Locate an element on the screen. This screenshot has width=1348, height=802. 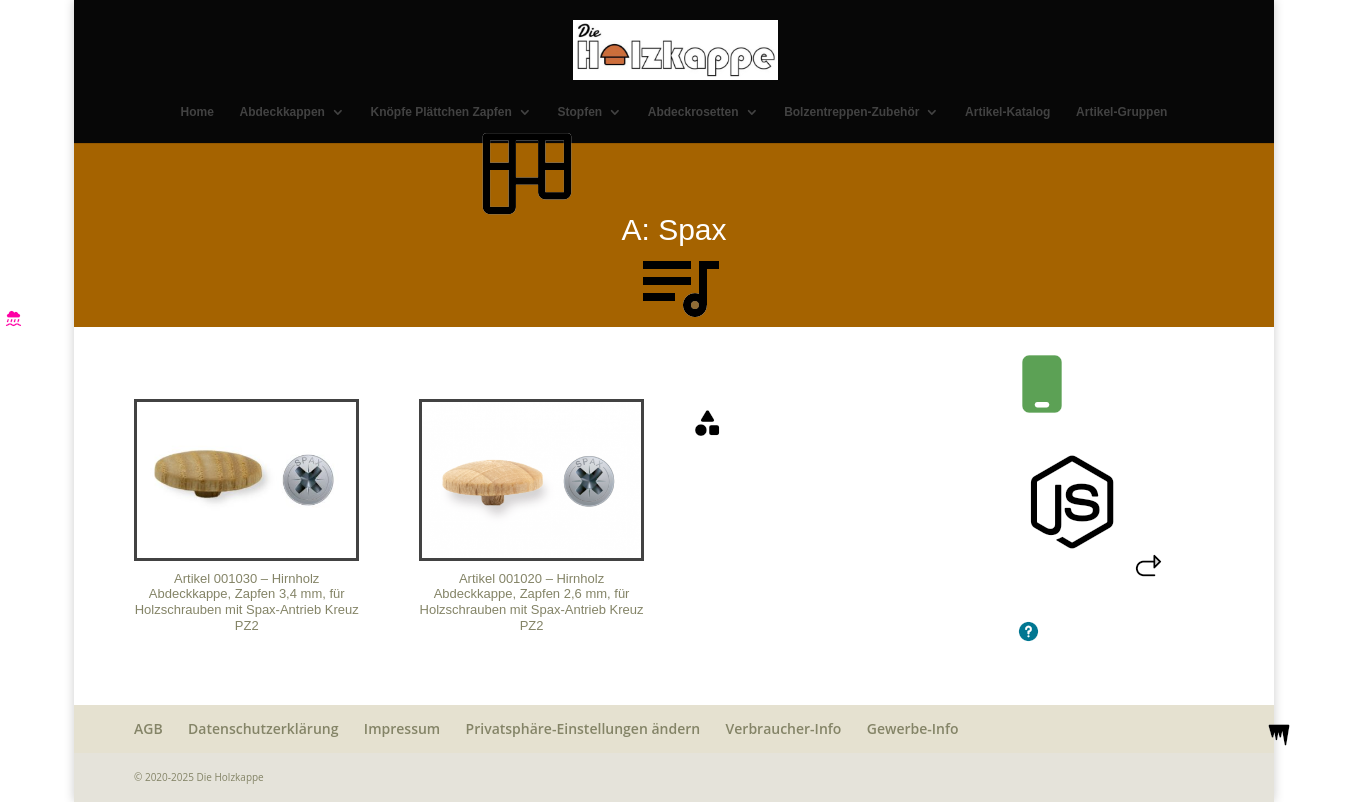
indicates freezing or cold weather conditions is located at coordinates (1279, 735).